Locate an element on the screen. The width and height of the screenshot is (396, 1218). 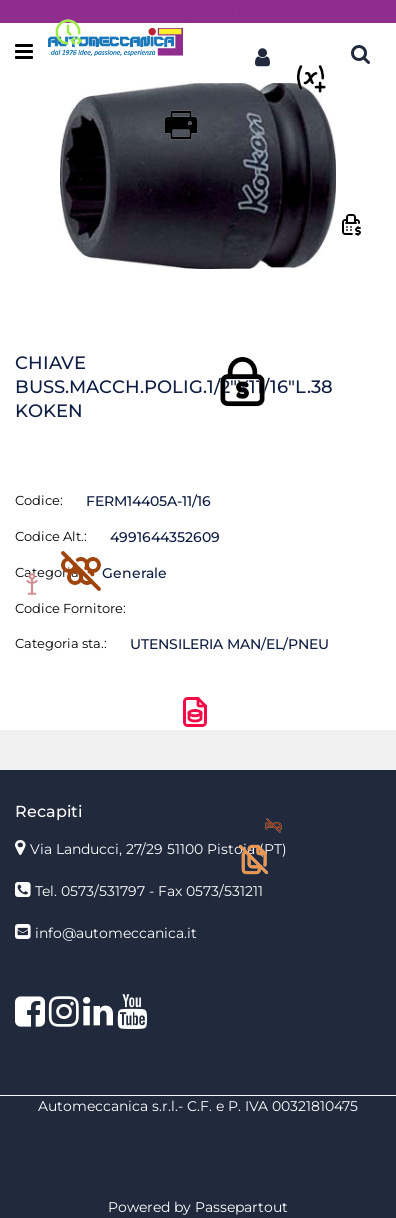
access database file is located at coordinates (195, 712).